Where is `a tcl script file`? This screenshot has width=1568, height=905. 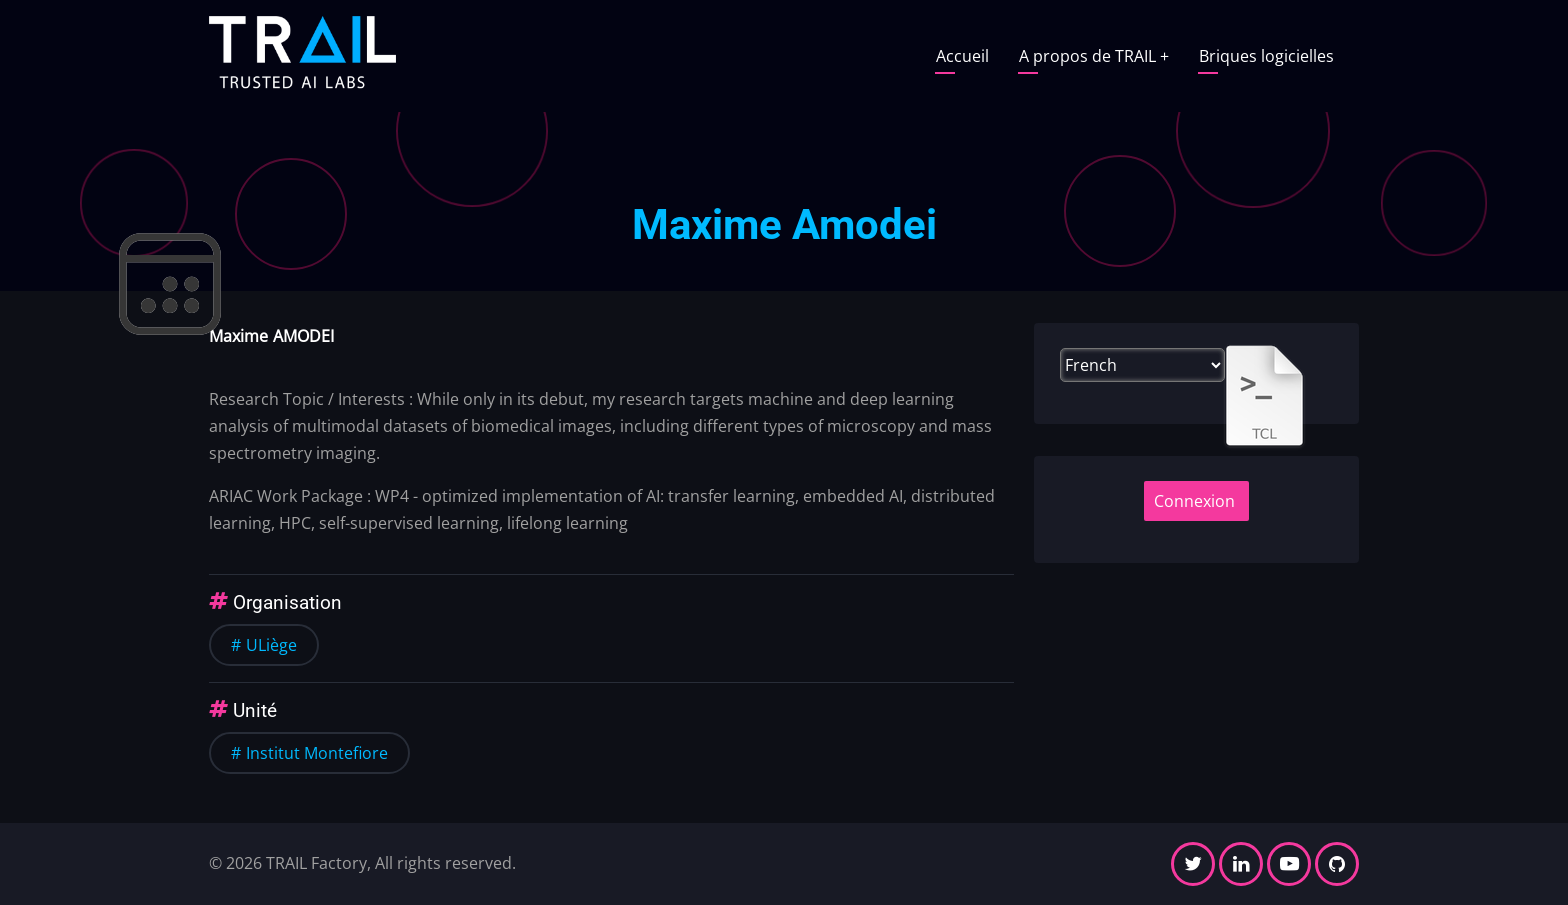 a tcl script file is located at coordinates (1264, 397).